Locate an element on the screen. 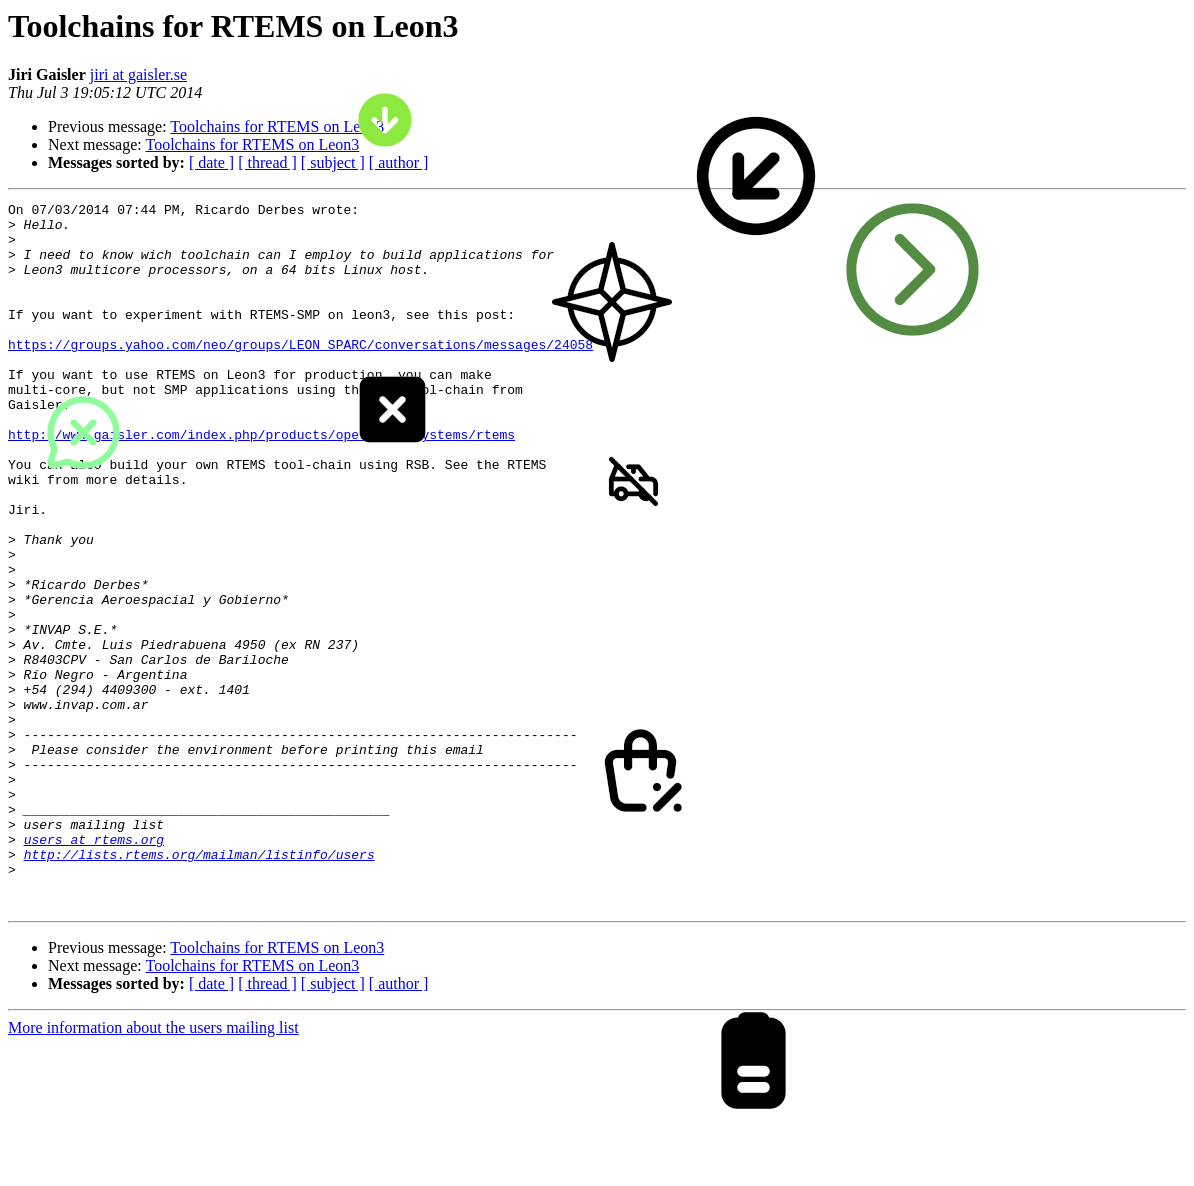 This screenshot has width=1194, height=1186. battery at approximately 50% charge is located at coordinates (753, 1060).